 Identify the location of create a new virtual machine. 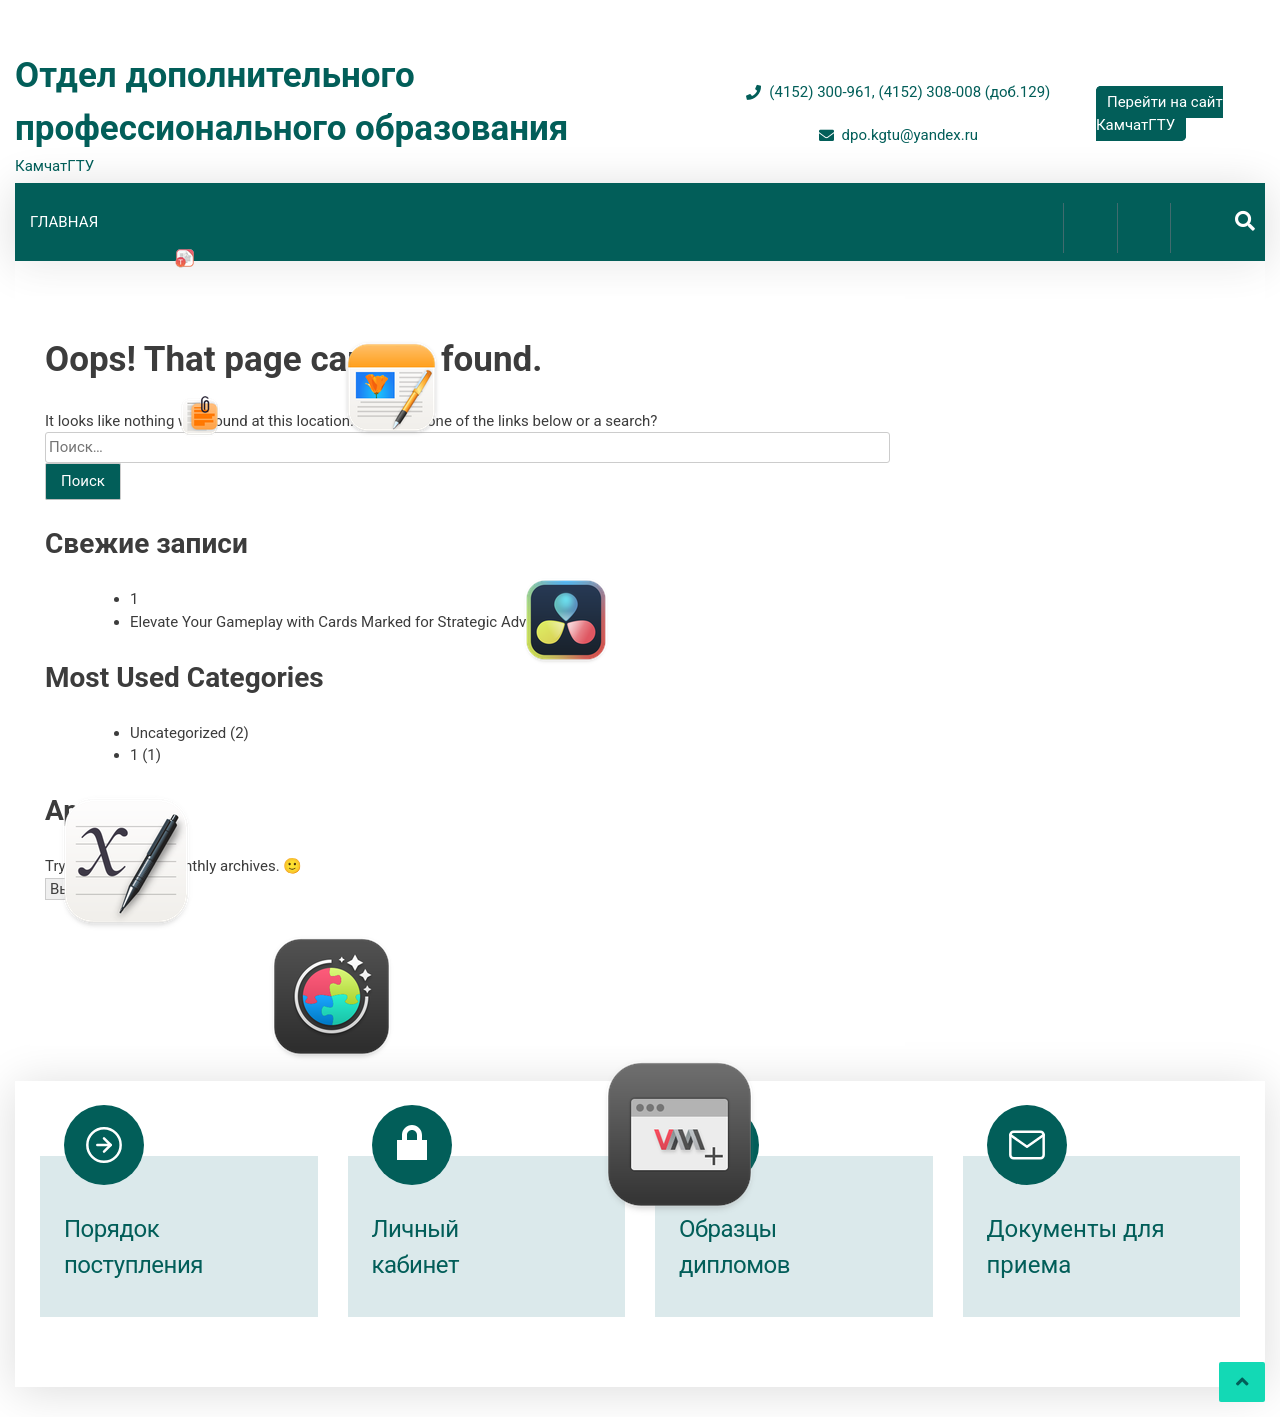
(679, 1134).